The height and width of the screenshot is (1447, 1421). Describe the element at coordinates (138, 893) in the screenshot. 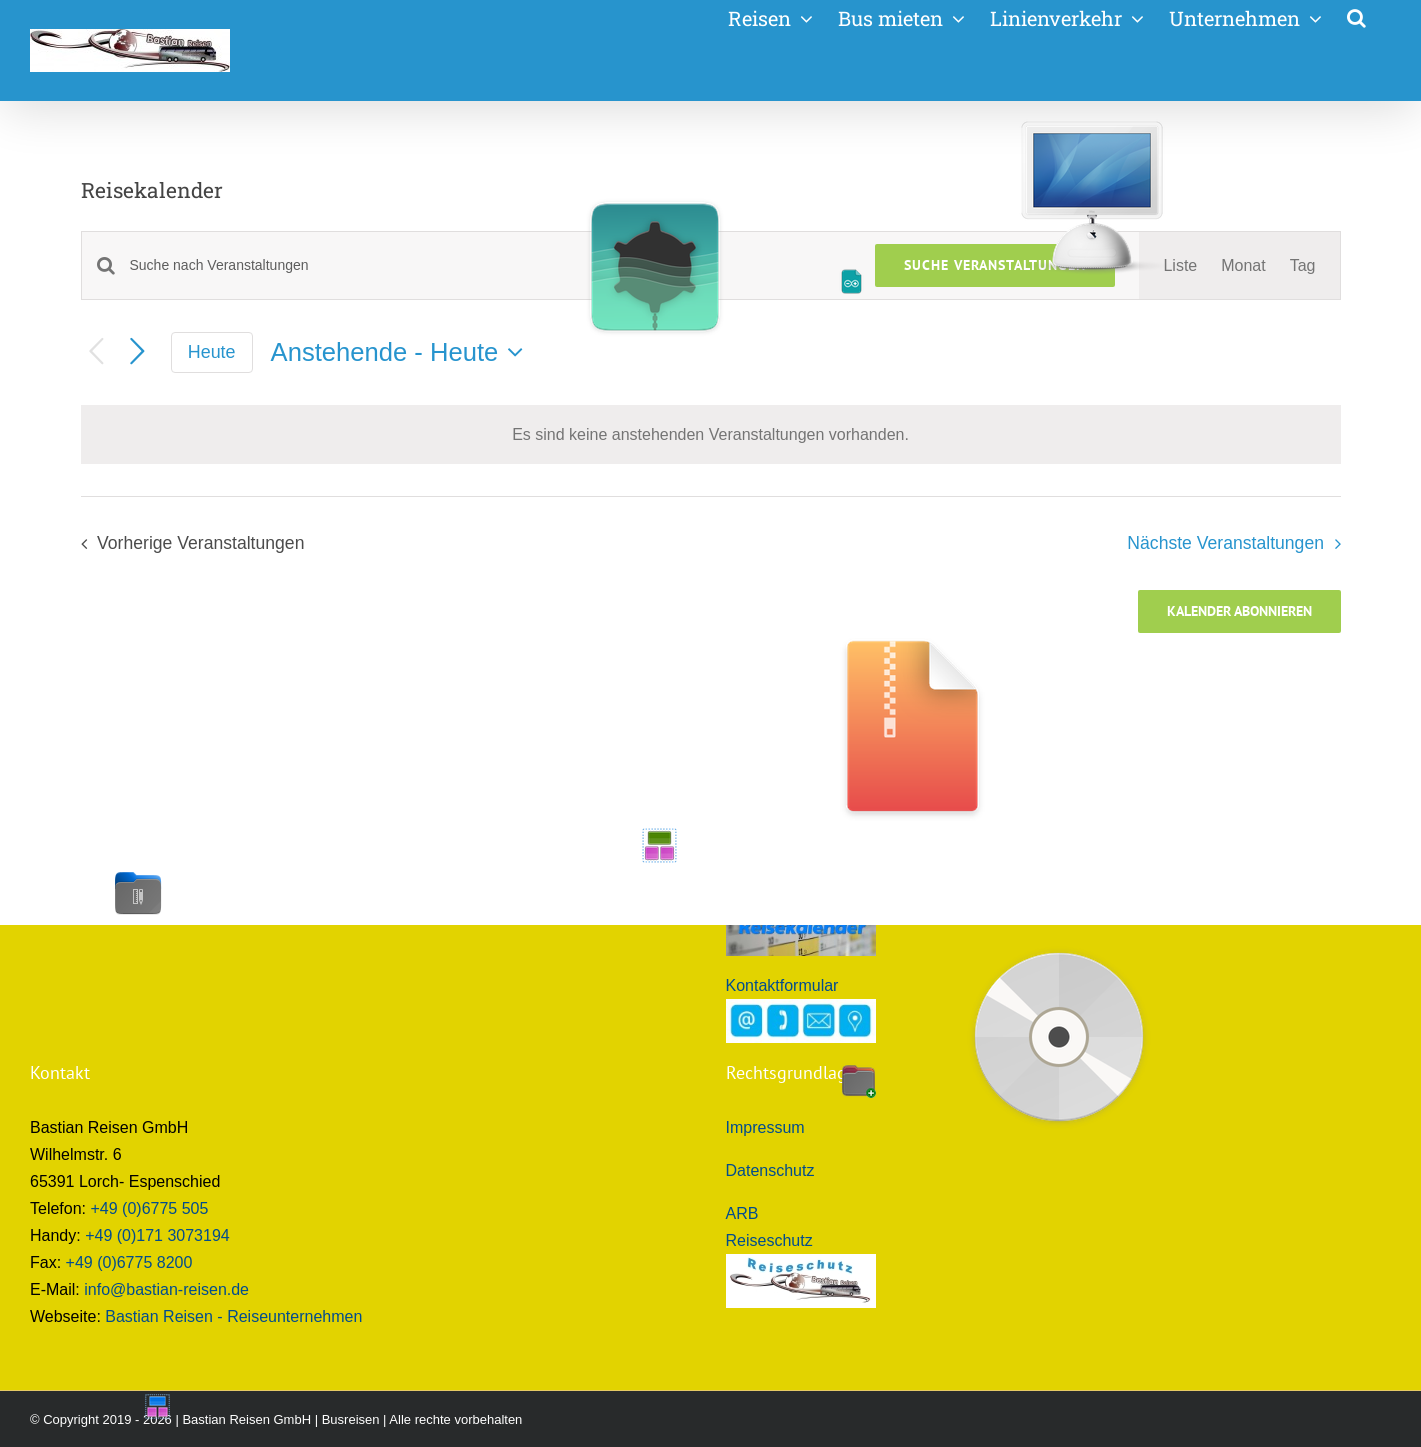

I see `access your templates folder` at that location.